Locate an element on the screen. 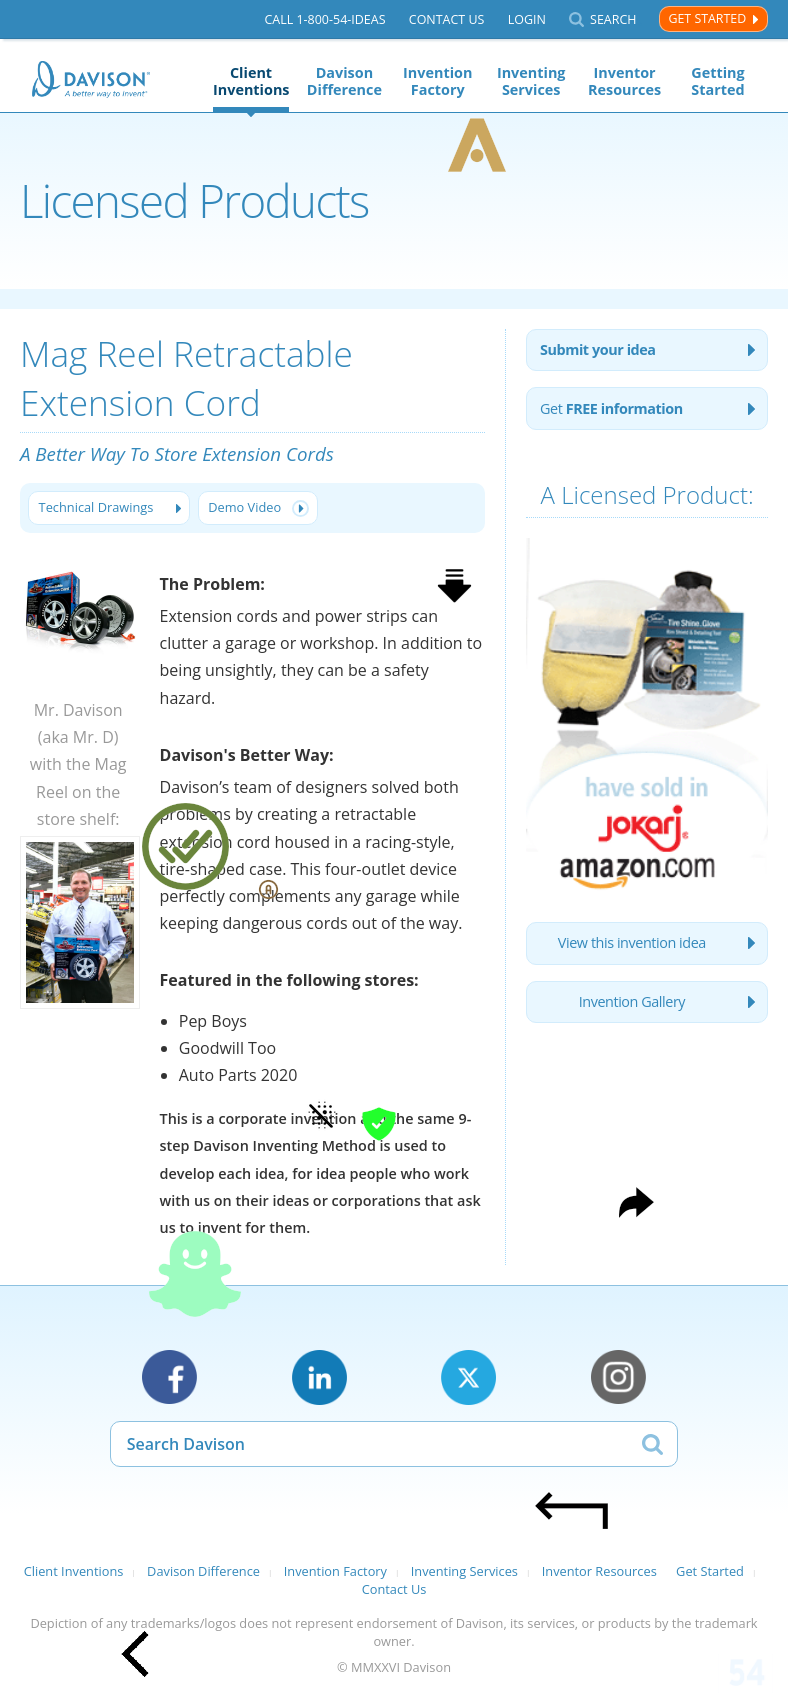  indicates an "A" grade or rating is located at coordinates (268, 889).